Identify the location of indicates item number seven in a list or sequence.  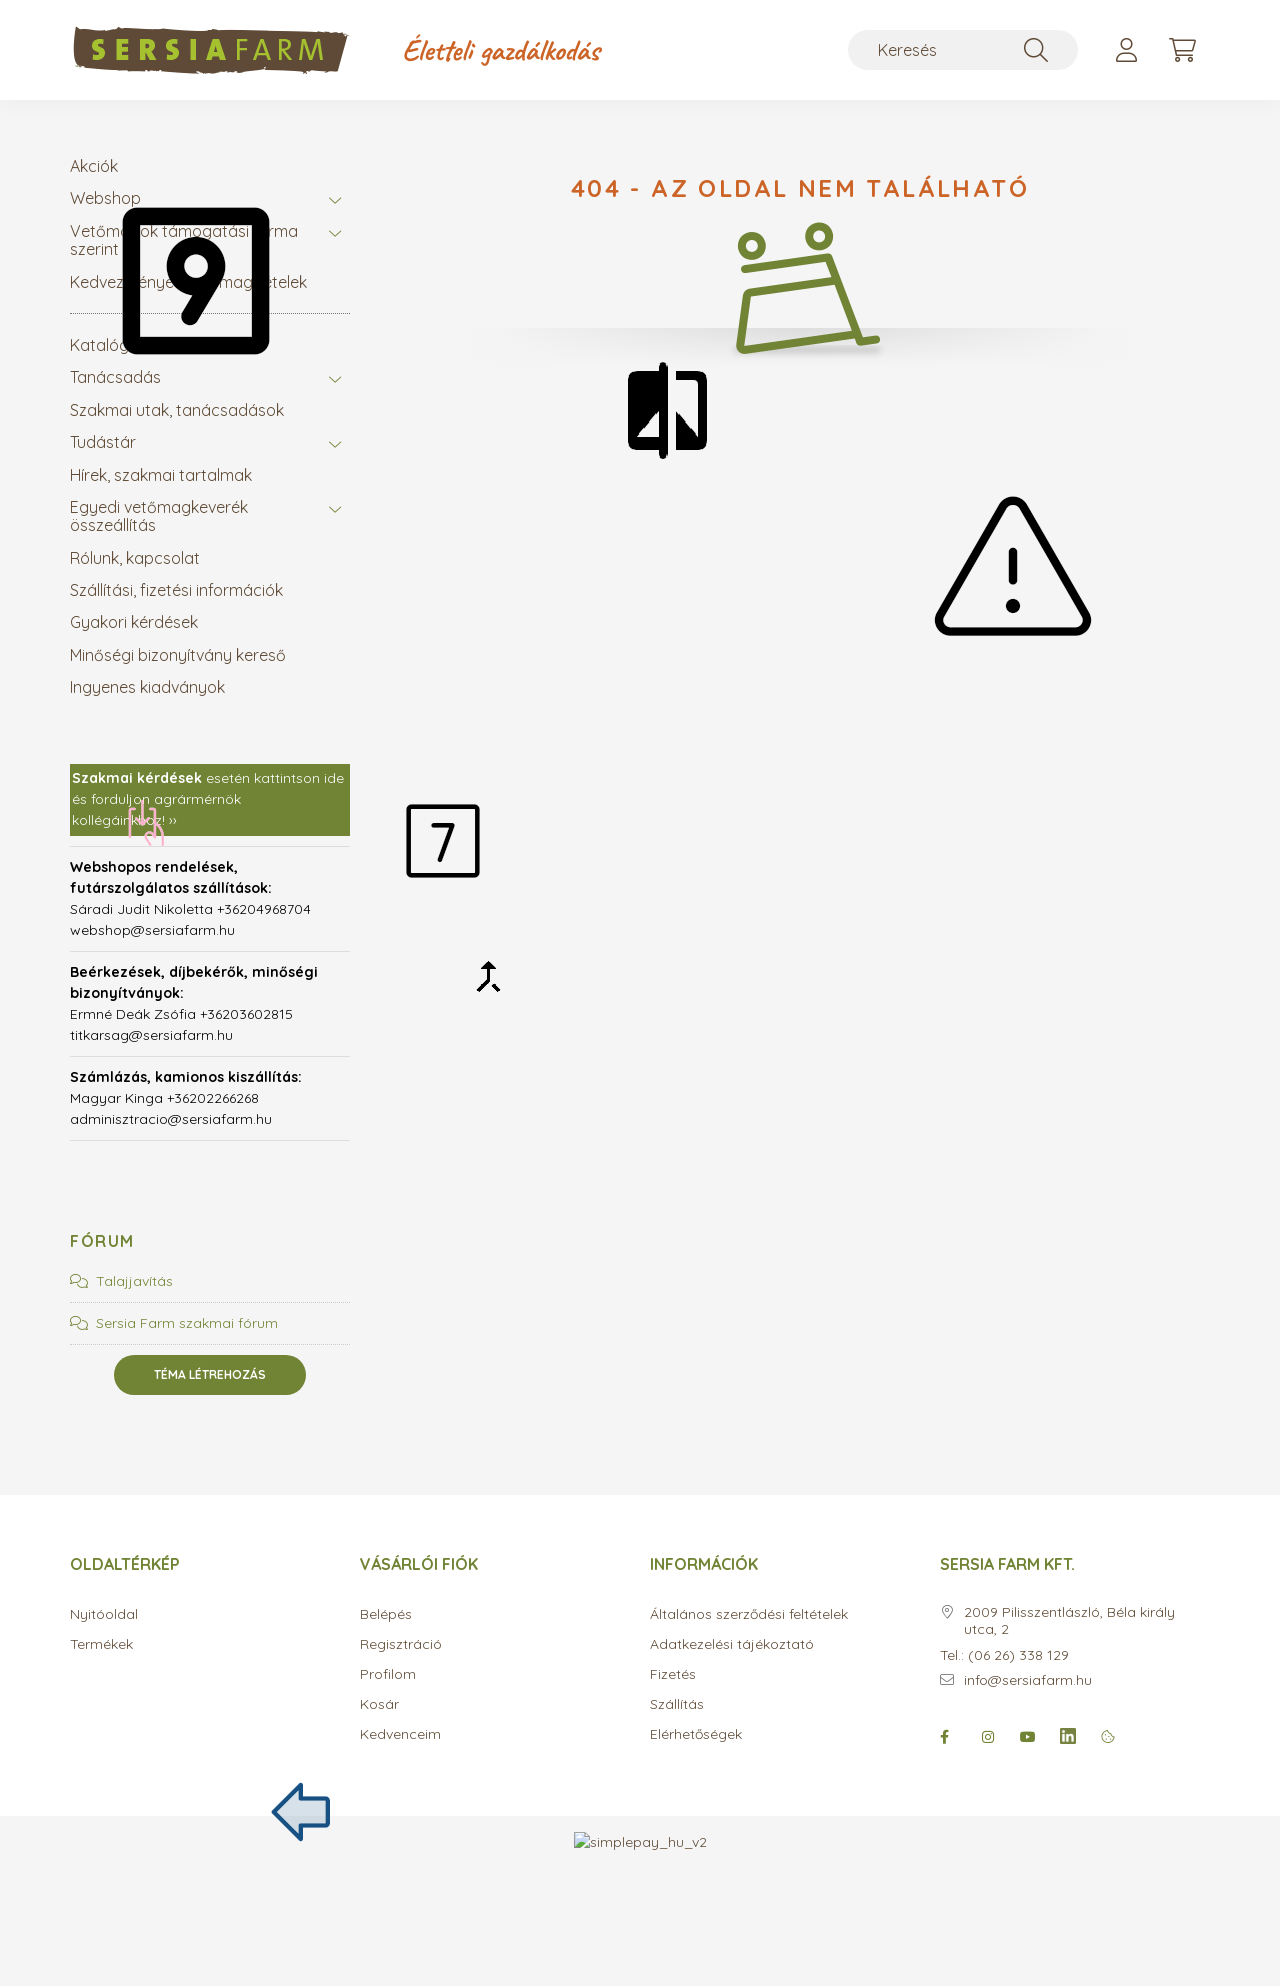
(443, 841).